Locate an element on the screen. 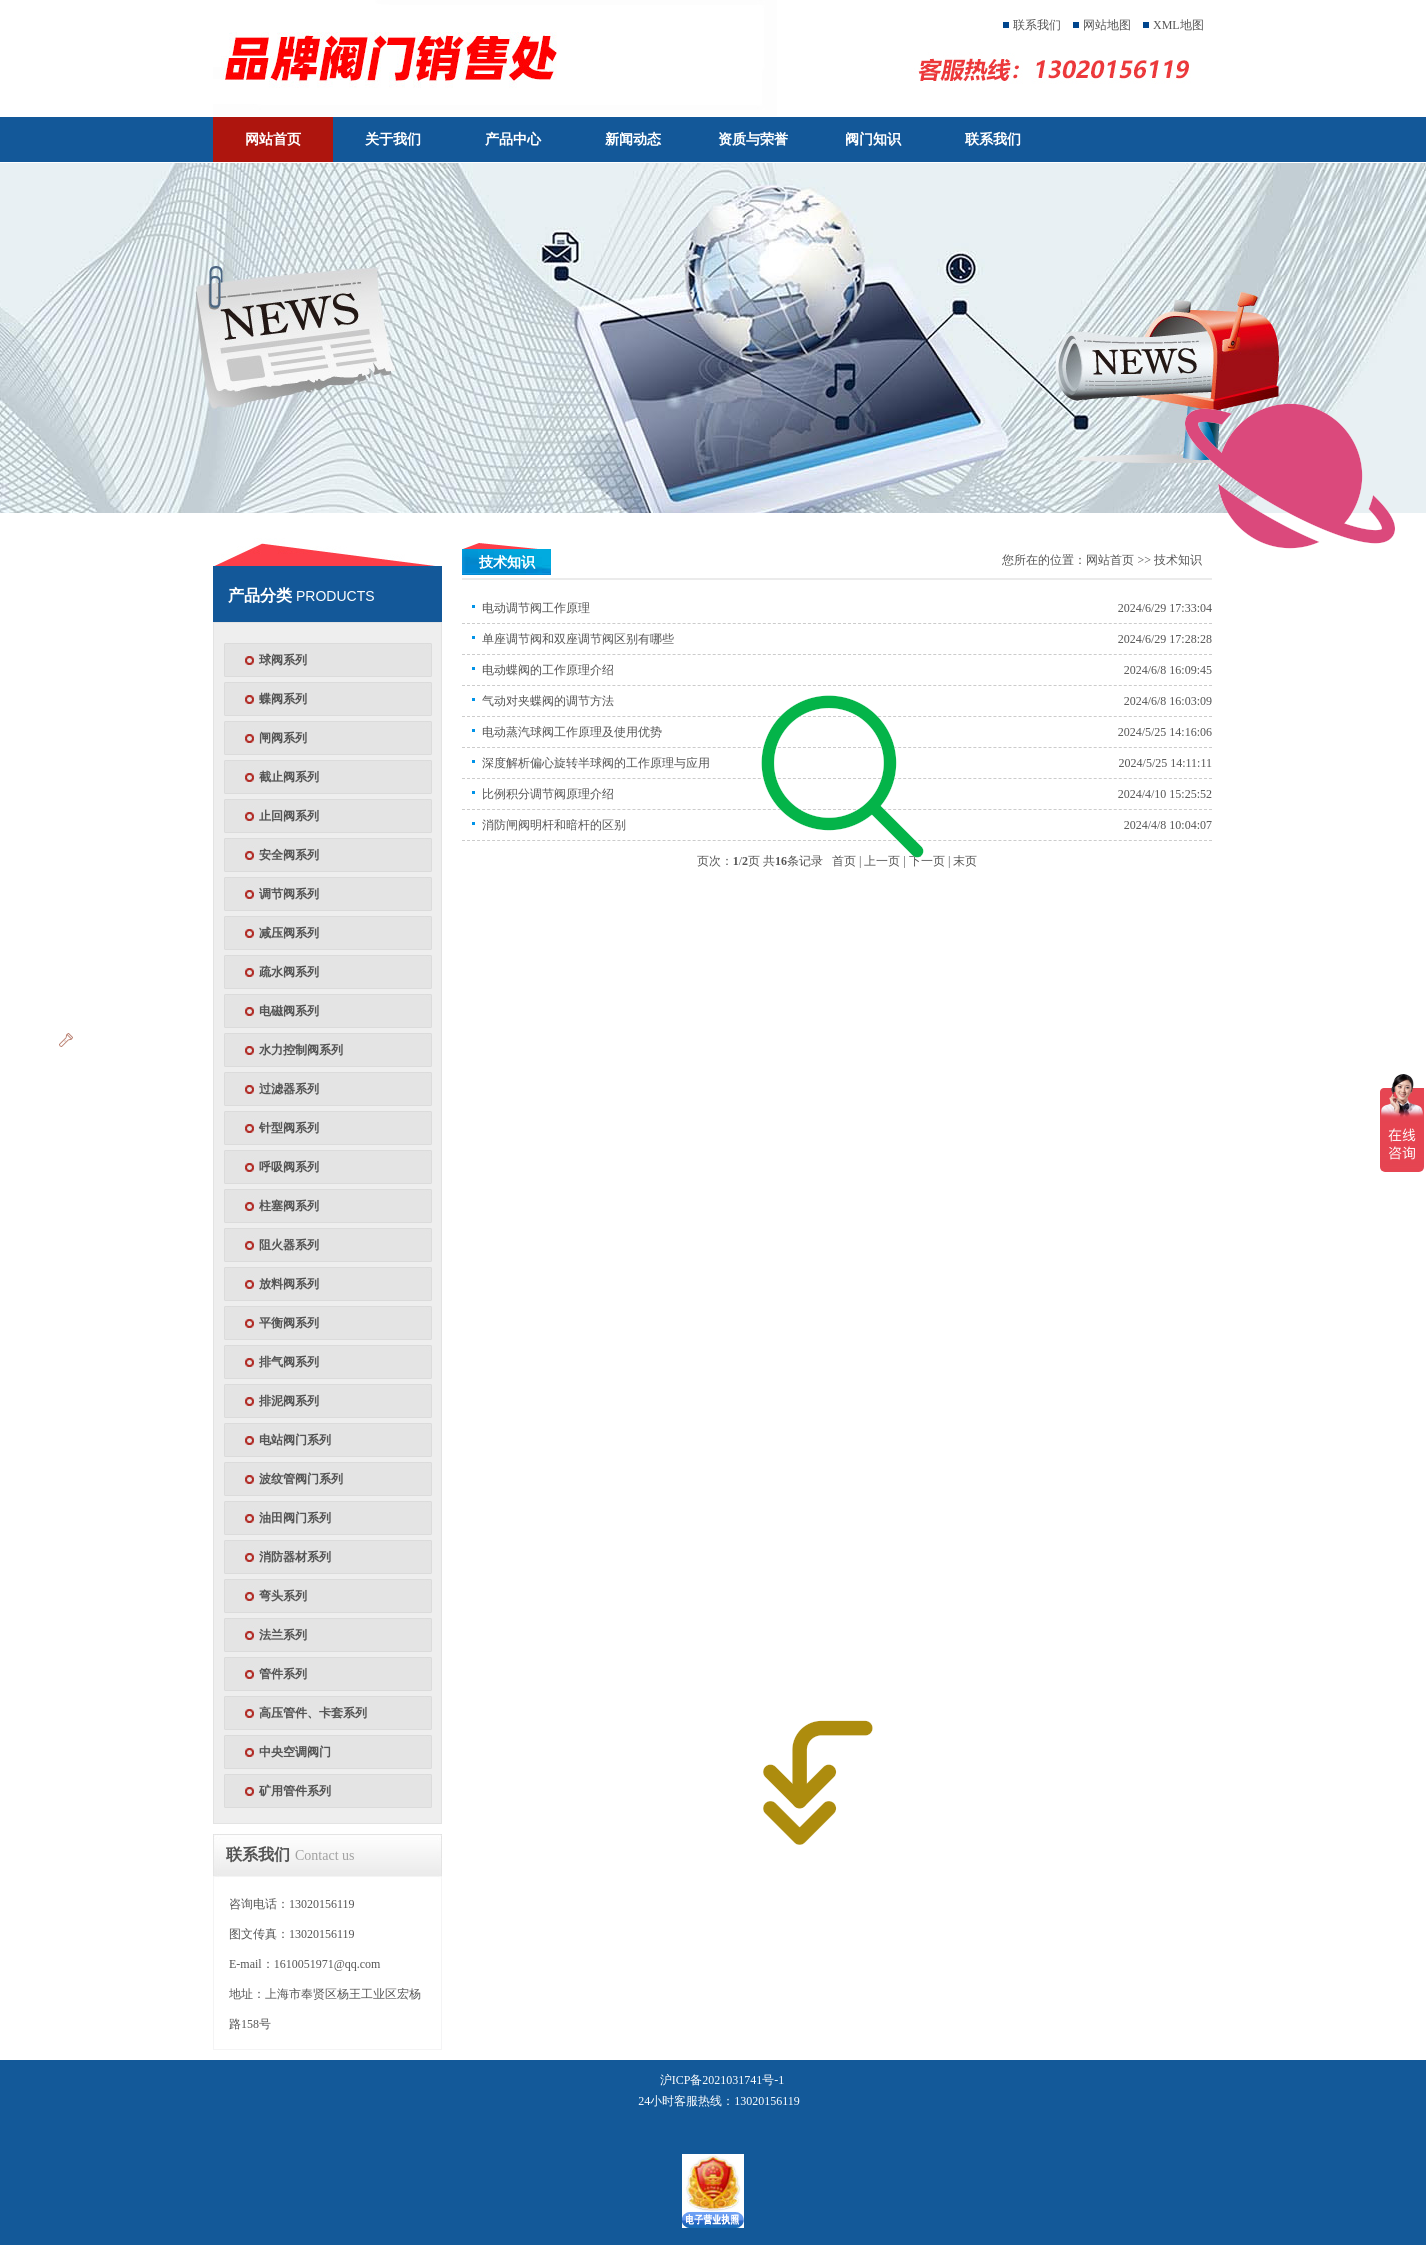 This screenshot has height=2245, width=1426. toggle flashlight on/off is located at coordinates (66, 1040).